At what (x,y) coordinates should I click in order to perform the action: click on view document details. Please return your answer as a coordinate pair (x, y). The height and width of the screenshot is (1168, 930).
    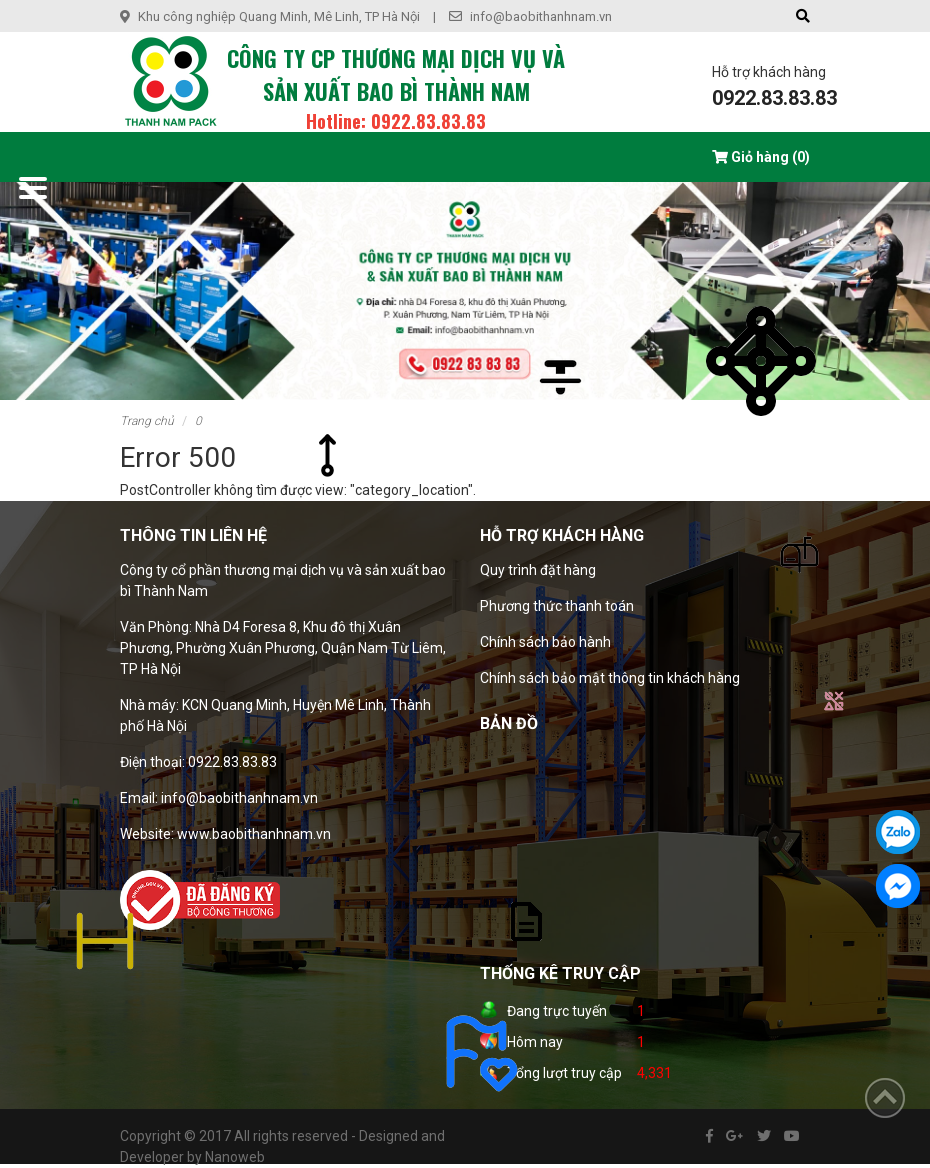
    Looking at the image, I should click on (526, 921).